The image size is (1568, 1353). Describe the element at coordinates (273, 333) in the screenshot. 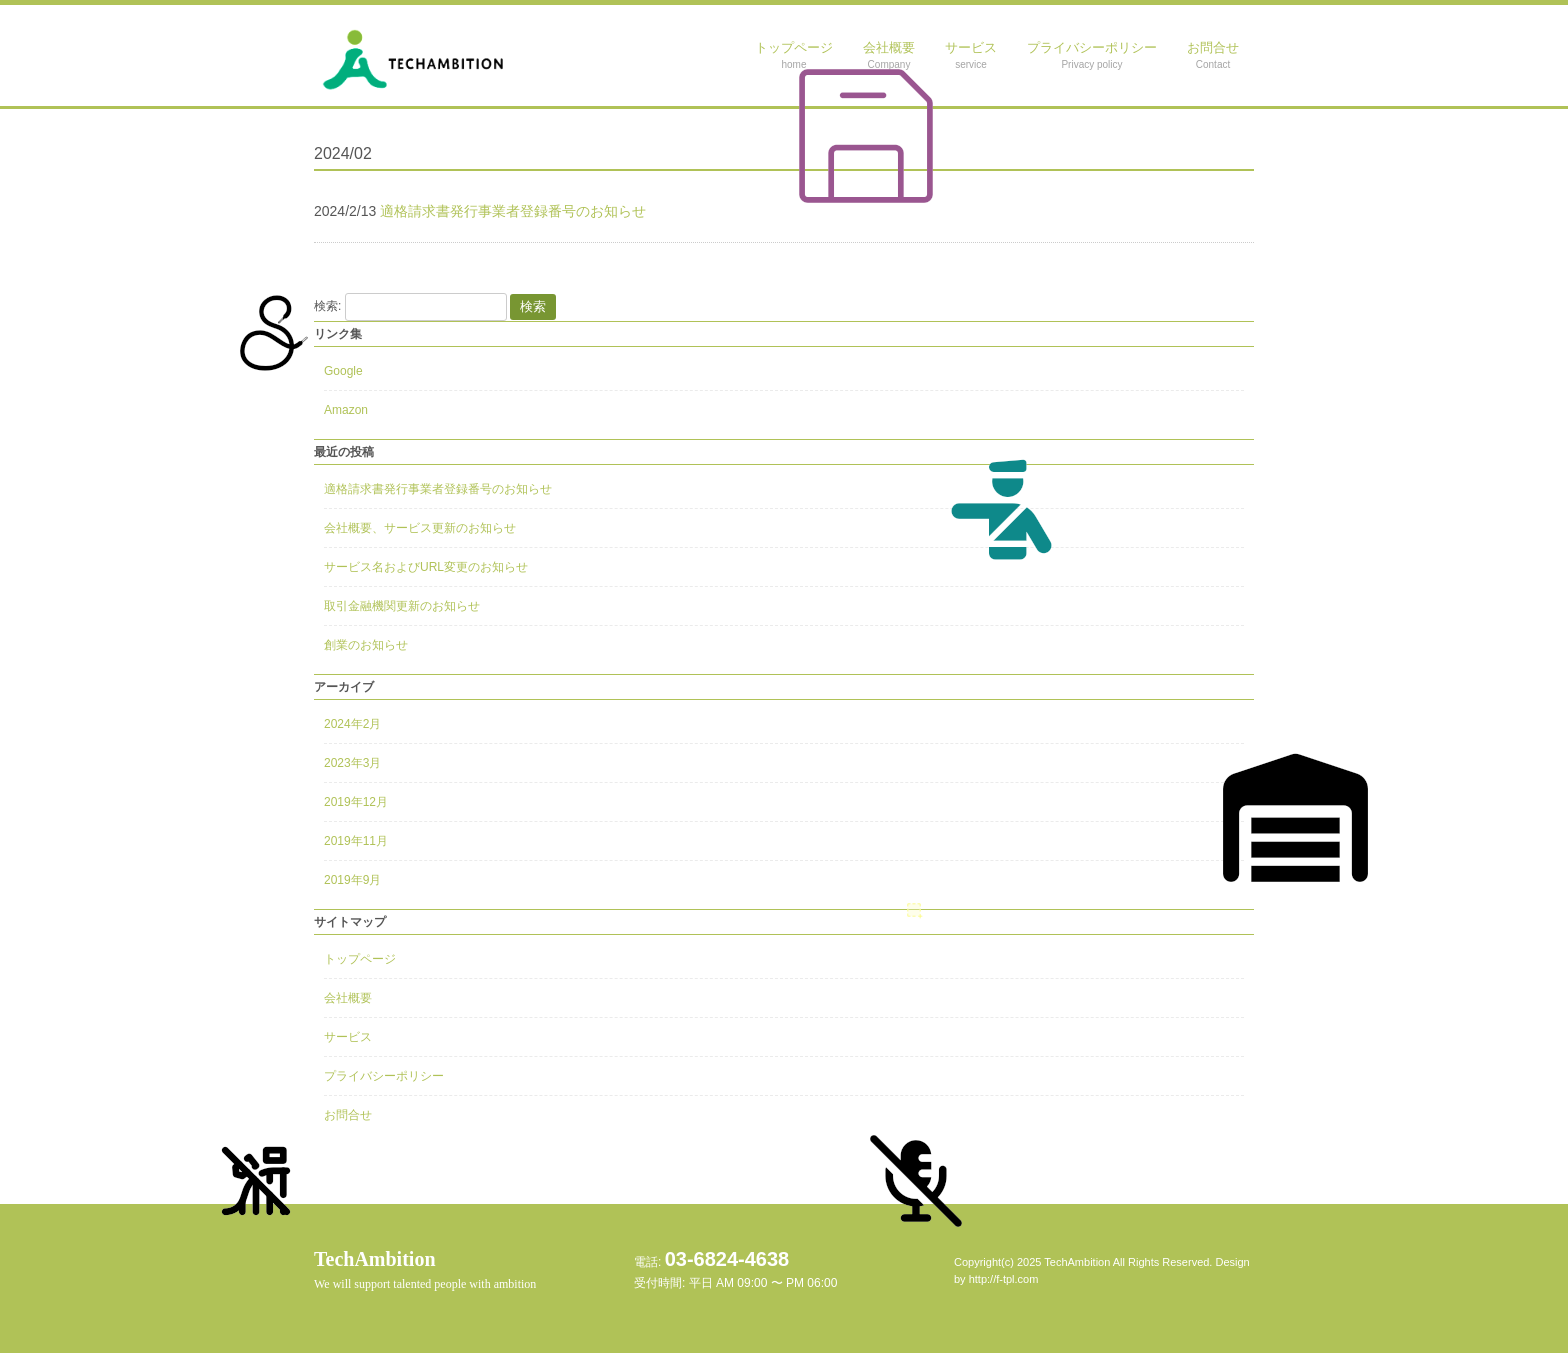

I see `shoelace web components library logo` at that location.